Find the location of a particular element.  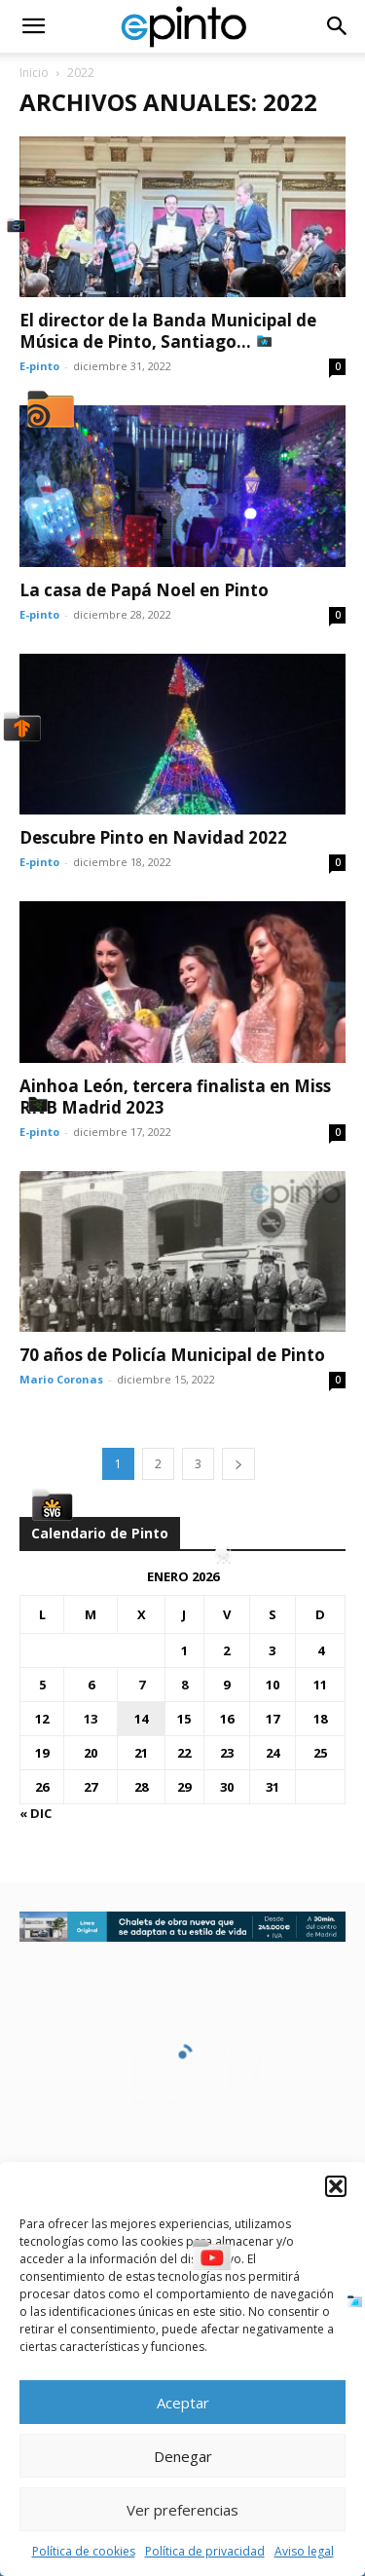

open houdini project files folder is located at coordinates (51, 410).